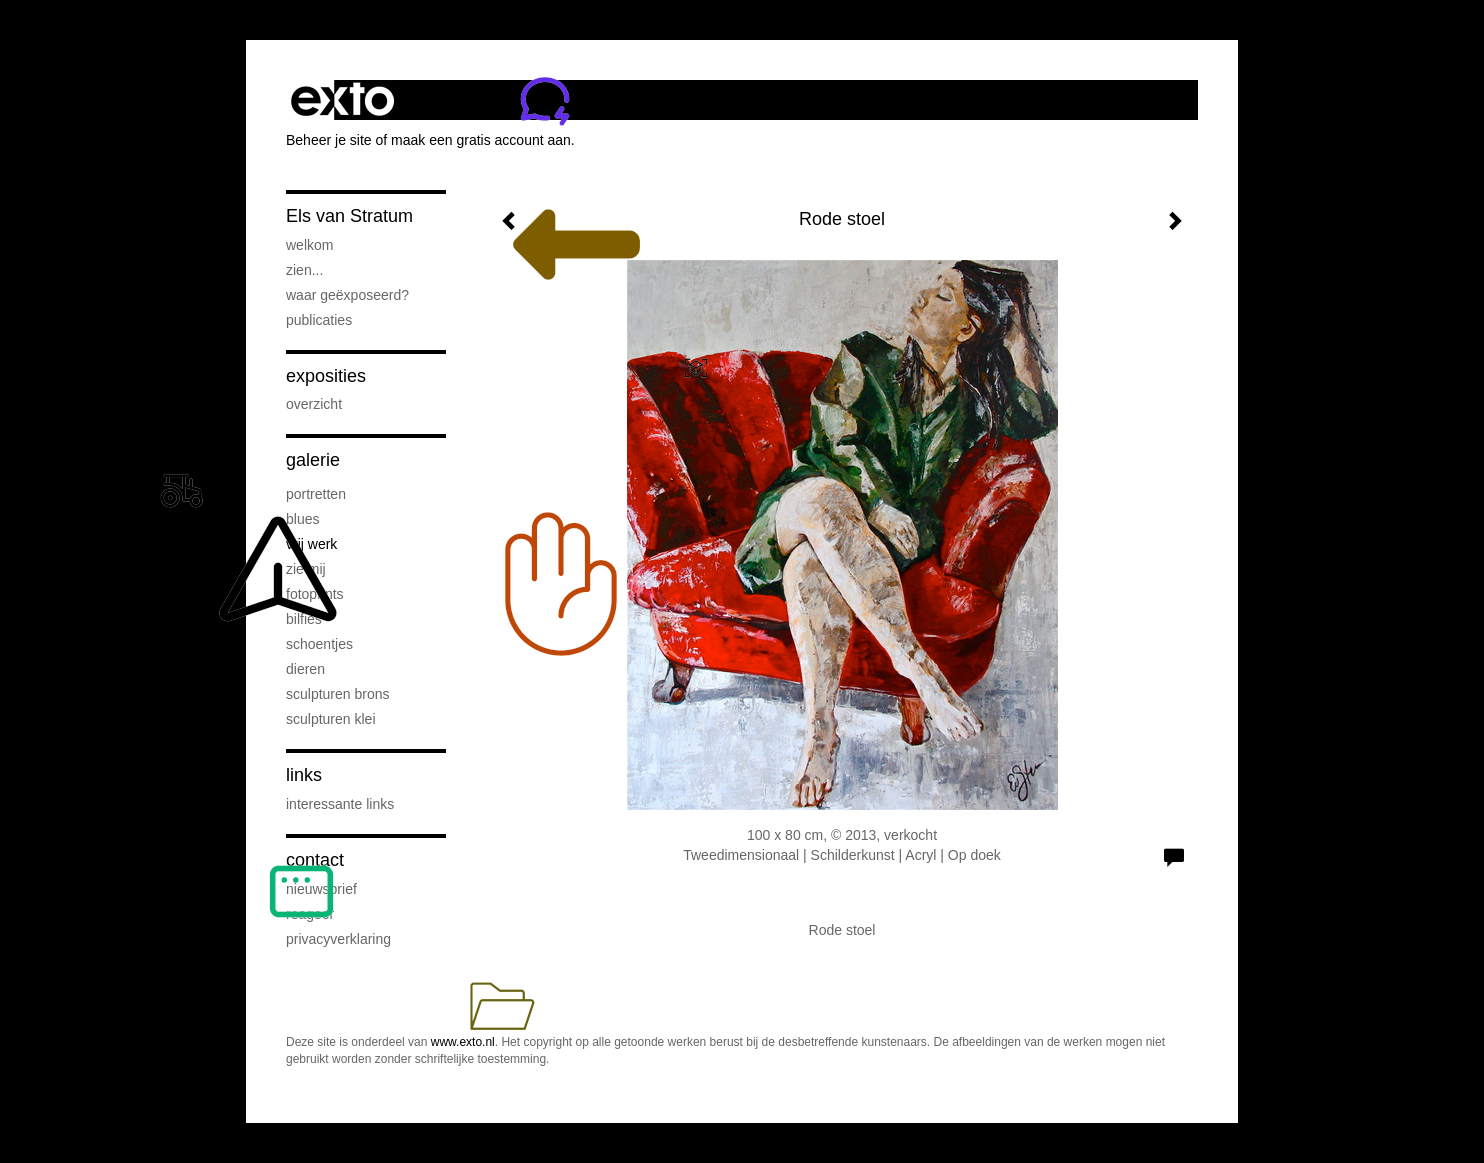 Image resolution: width=1484 pixels, height=1163 pixels. What do you see at coordinates (500, 1005) in the screenshot?
I see `open folder containing files` at bounding box center [500, 1005].